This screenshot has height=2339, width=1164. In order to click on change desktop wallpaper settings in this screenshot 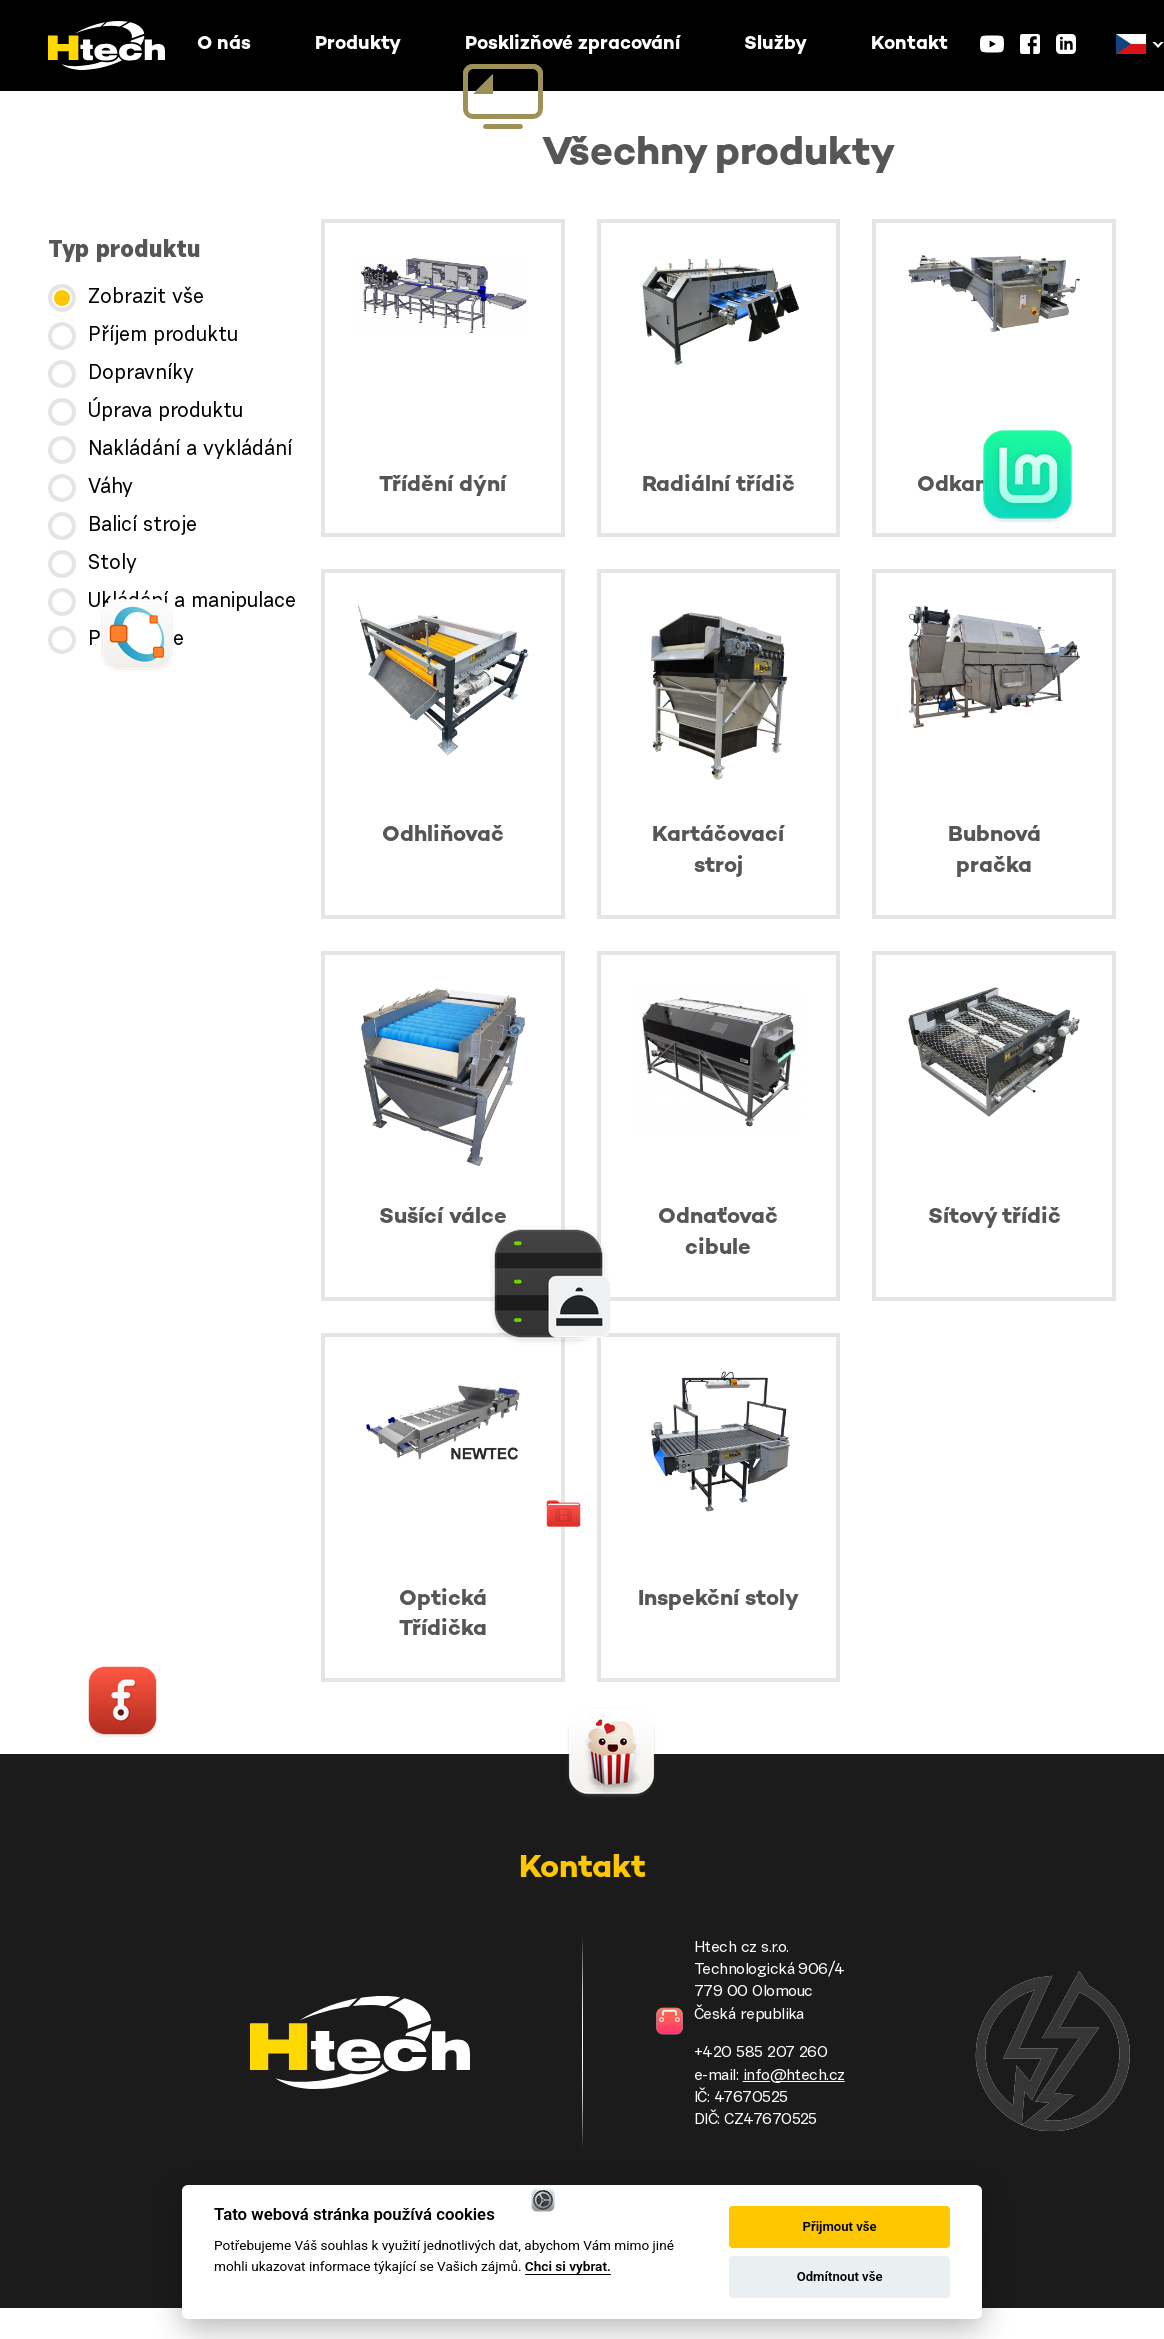, I will do `click(503, 94)`.